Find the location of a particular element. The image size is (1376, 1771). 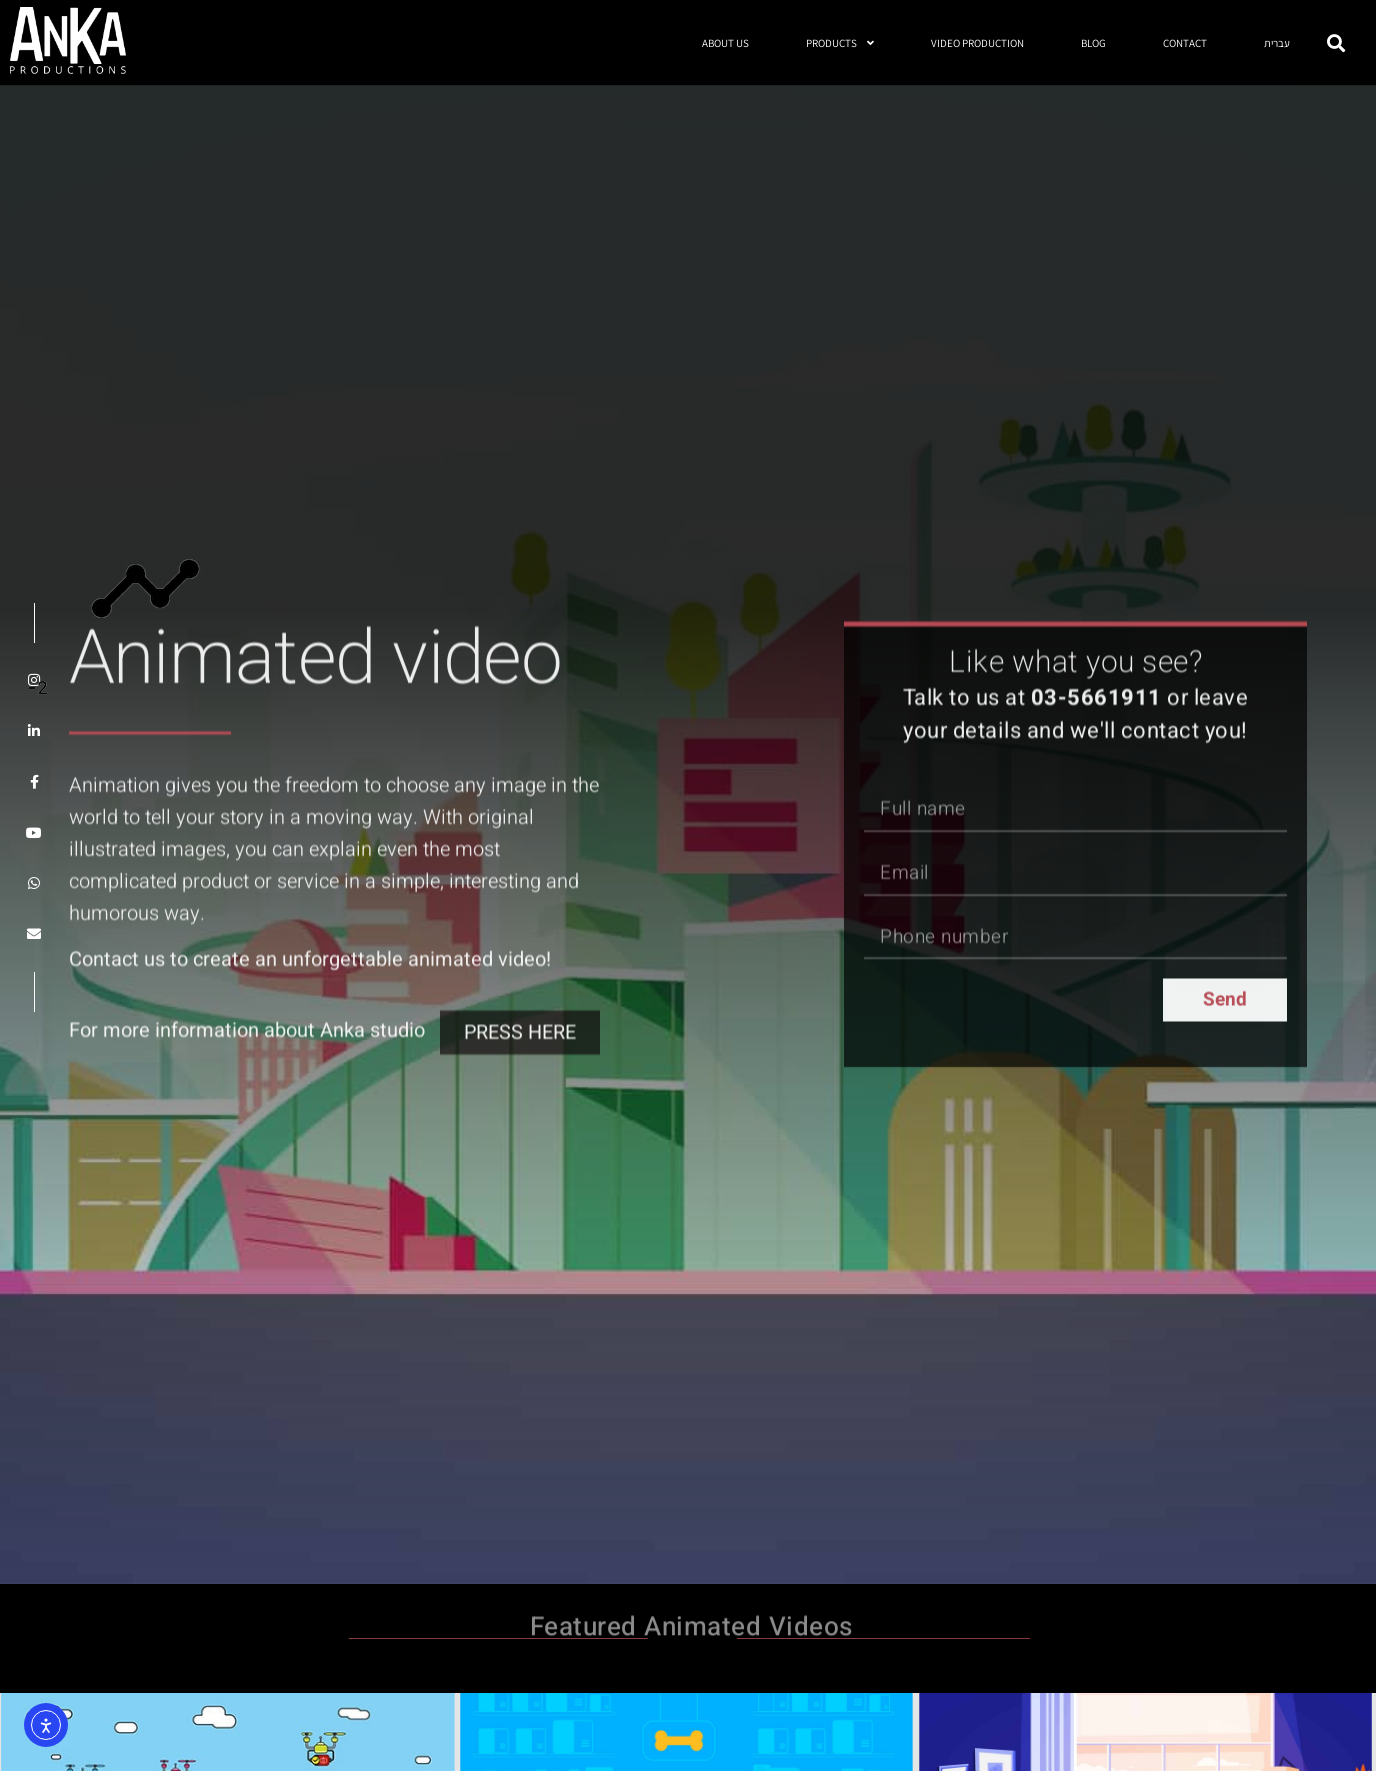

view activity timeline or history is located at coordinates (145, 588).